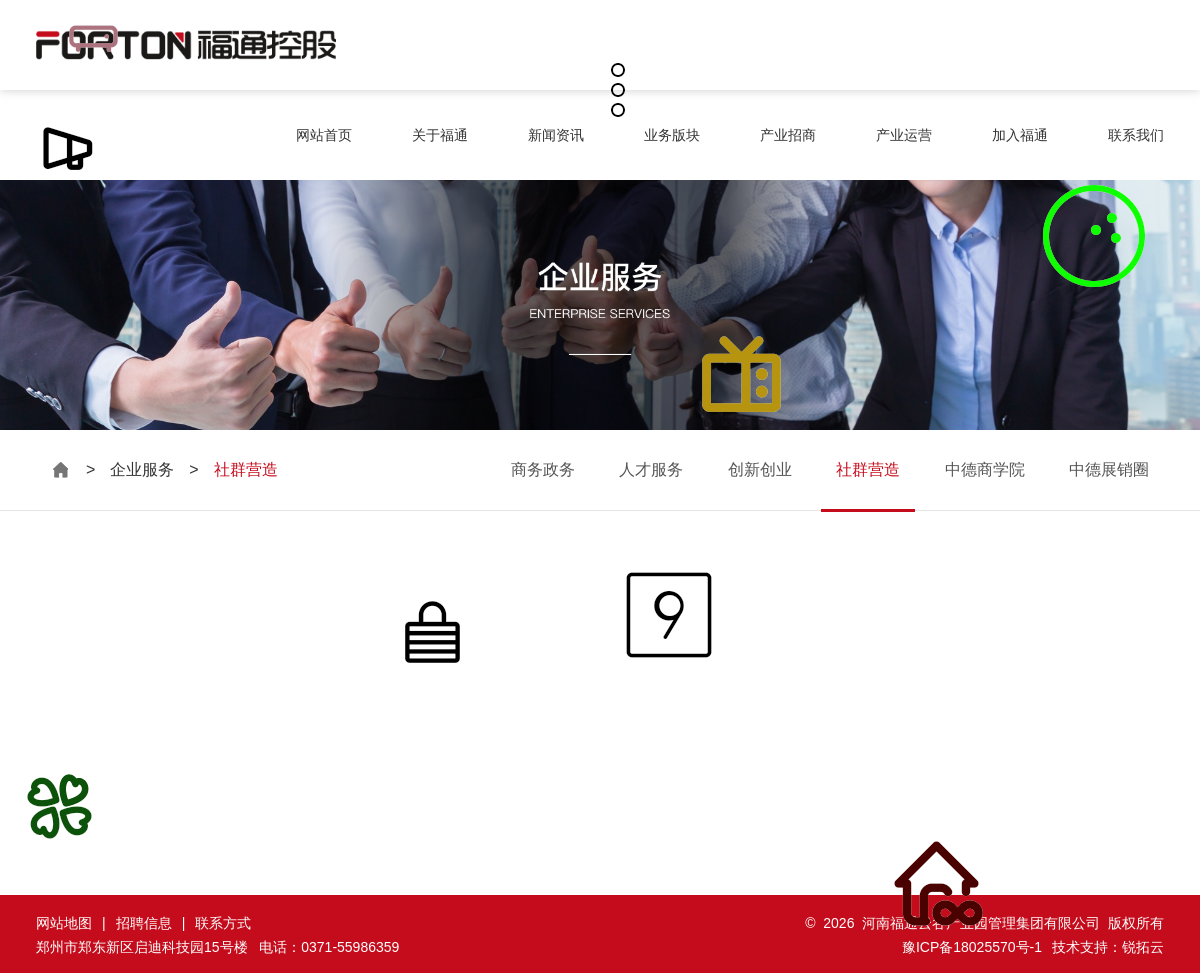 The width and height of the screenshot is (1200, 973). Describe the element at coordinates (1094, 236) in the screenshot. I see `access bowling or sports games` at that location.